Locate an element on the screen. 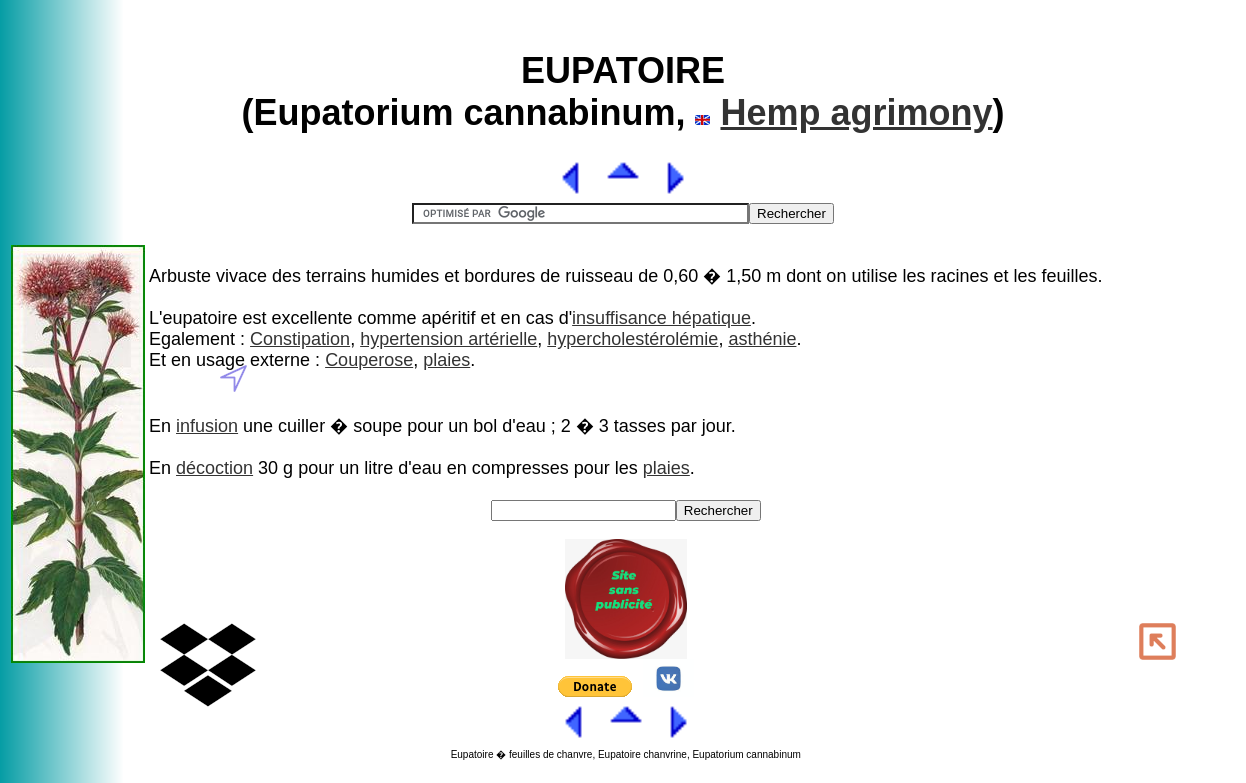  get directions to a location is located at coordinates (233, 378).